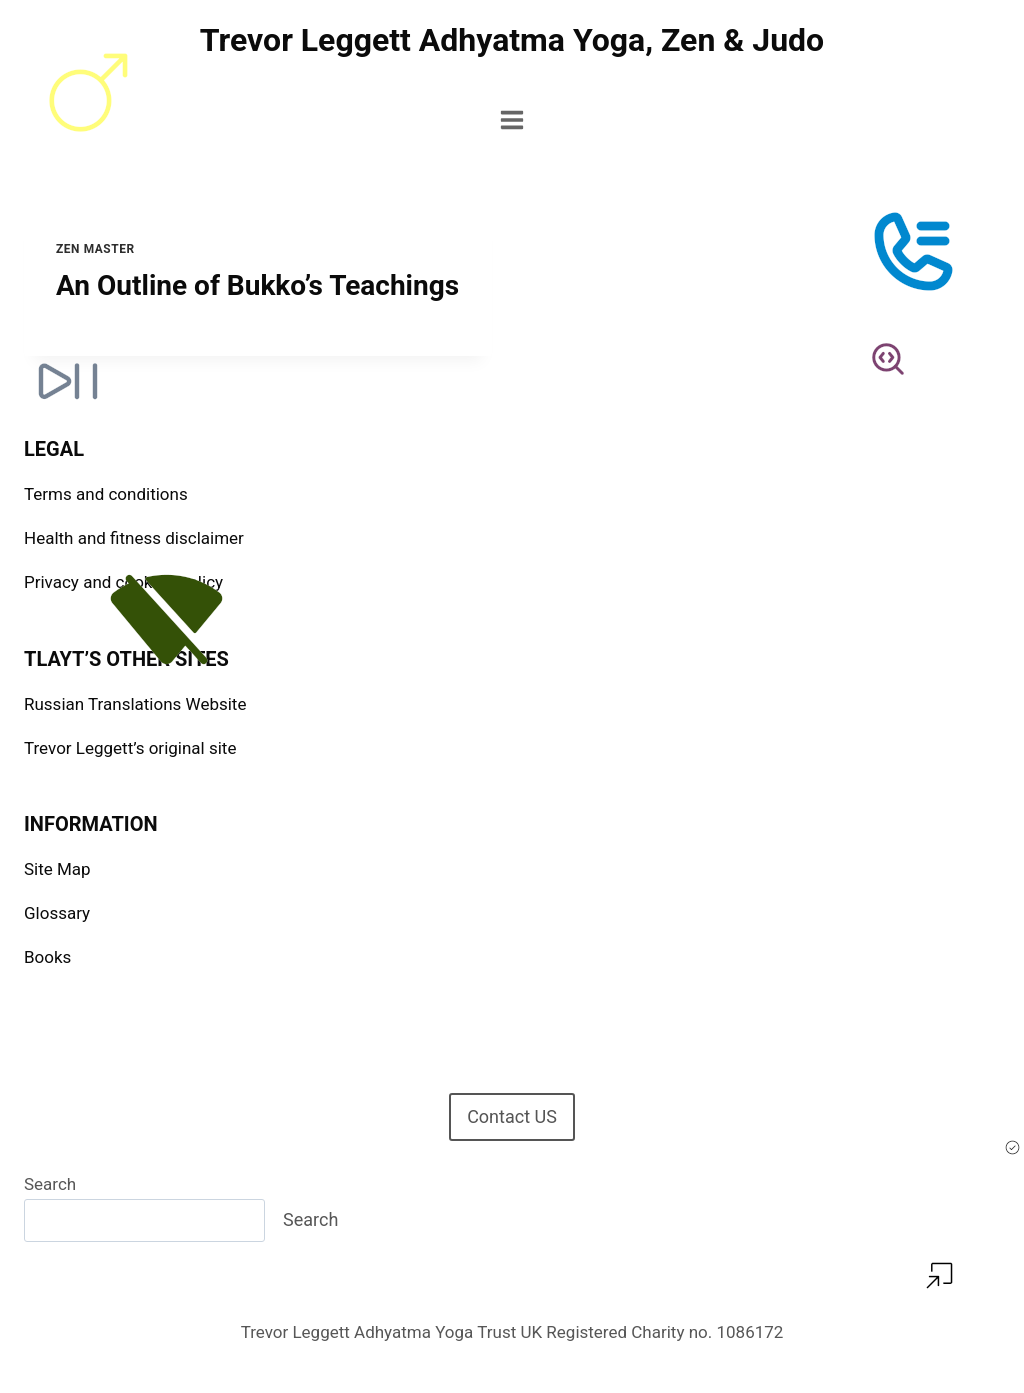 The image size is (1024, 1393). What do you see at coordinates (166, 619) in the screenshot?
I see `indicates no wifi connection available` at bounding box center [166, 619].